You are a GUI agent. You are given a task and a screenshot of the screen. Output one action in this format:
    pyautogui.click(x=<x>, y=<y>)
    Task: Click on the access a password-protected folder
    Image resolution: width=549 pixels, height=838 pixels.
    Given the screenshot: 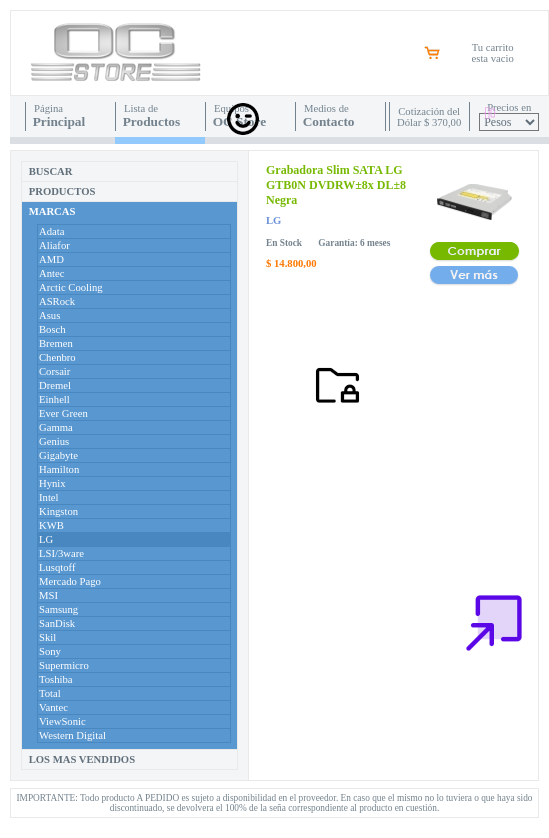 What is the action you would take?
    pyautogui.click(x=337, y=384)
    